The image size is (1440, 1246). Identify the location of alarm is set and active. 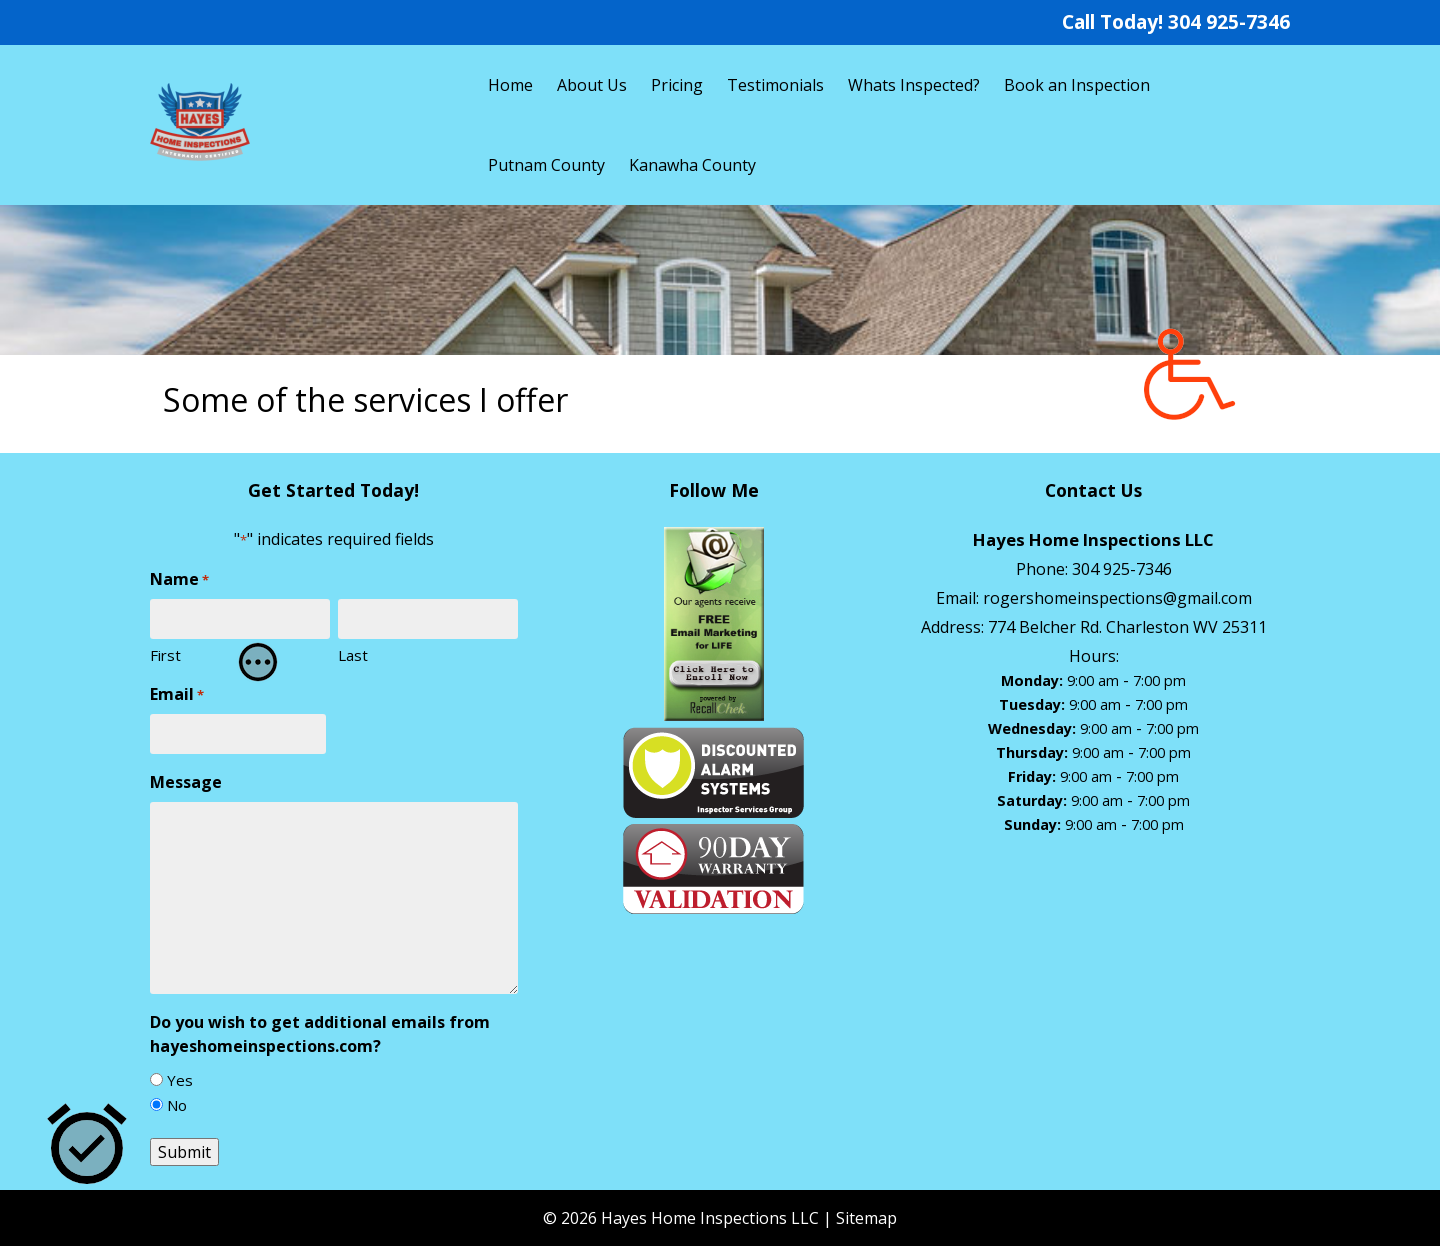
(87, 1144).